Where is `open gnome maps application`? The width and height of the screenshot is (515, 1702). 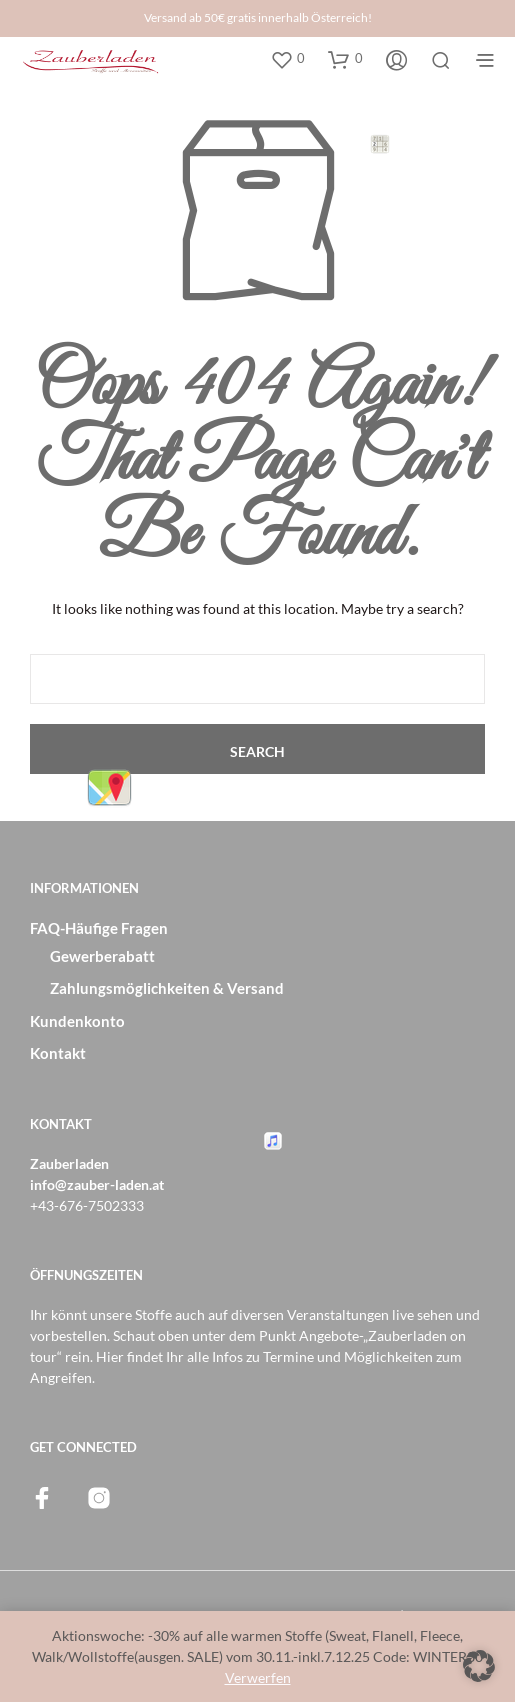 open gnome maps application is located at coordinates (109, 787).